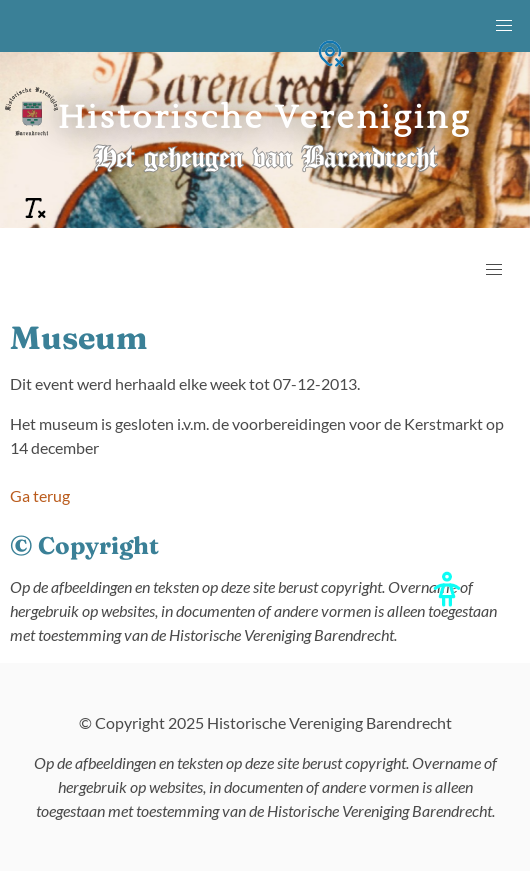 This screenshot has height=871, width=530. Describe the element at coordinates (330, 53) in the screenshot. I see `remove a saved location pin` at that location.